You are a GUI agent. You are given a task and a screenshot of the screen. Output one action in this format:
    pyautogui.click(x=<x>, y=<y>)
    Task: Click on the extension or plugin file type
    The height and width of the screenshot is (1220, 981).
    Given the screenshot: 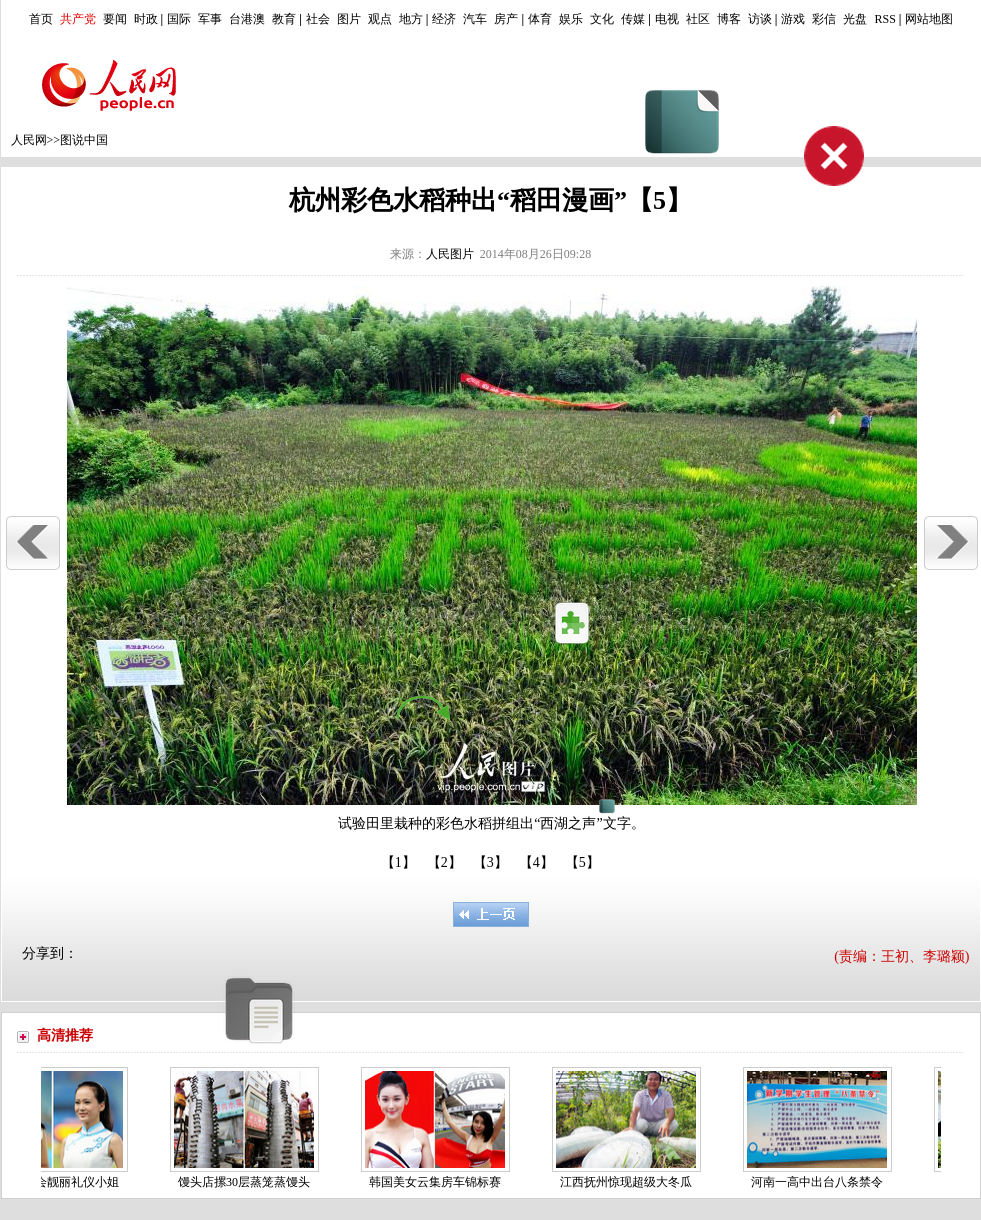 What is the action you would take?
    pyautogui.click(x=572, y=623)
    